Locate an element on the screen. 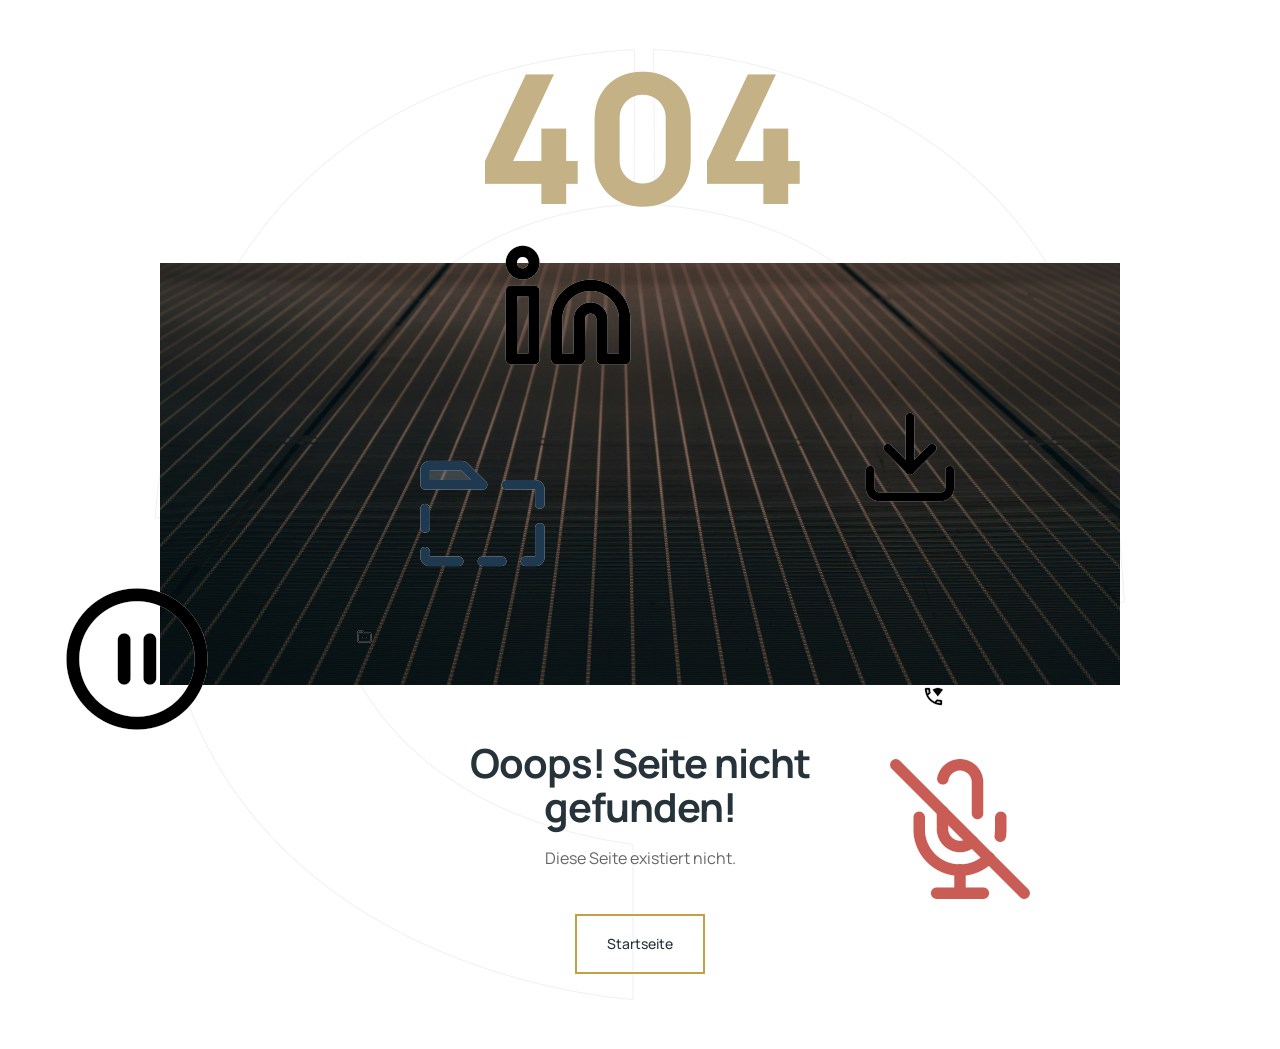 This screenshot has height=1049, width=1280. remove a folder from your files is located at coordinates (364, 636).